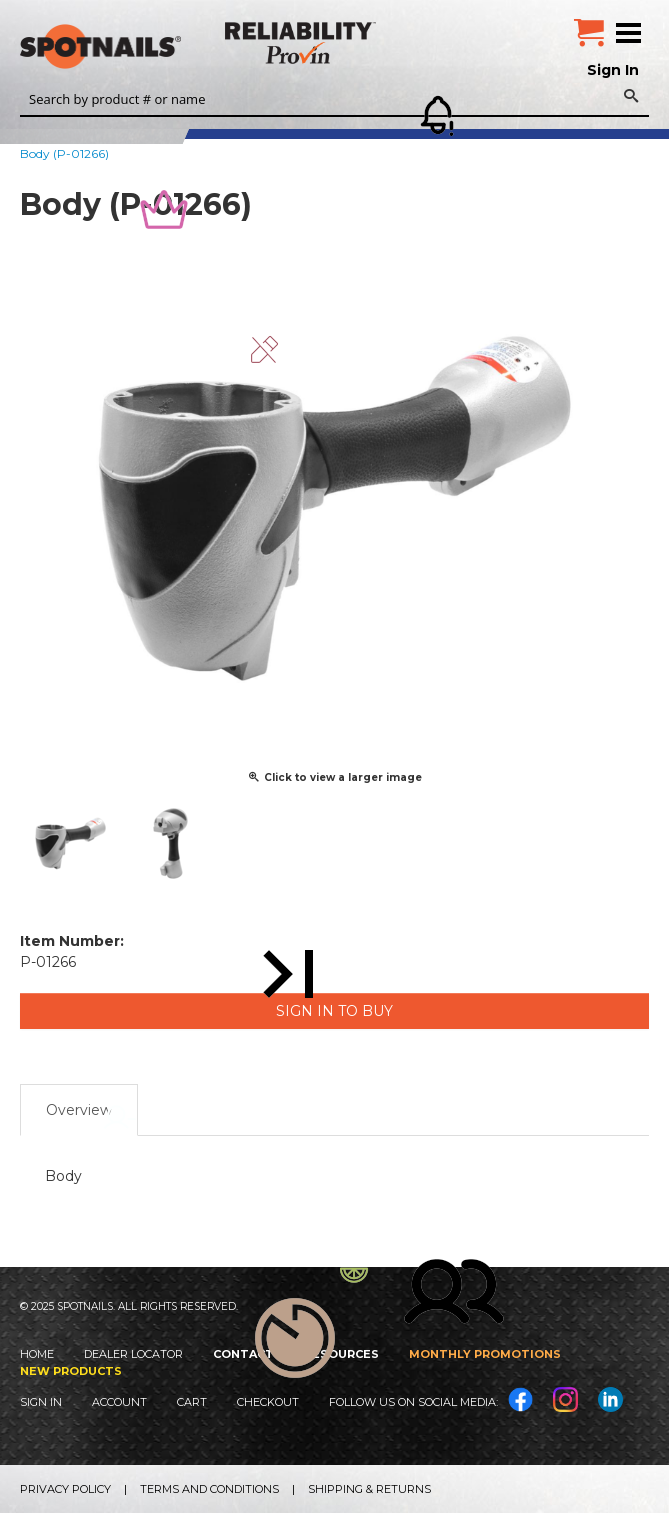 The image size is (669, 1513). Describe the element at coordinates (438, 115) in the screenshot. I see `notification alert requiring attention` at that location.